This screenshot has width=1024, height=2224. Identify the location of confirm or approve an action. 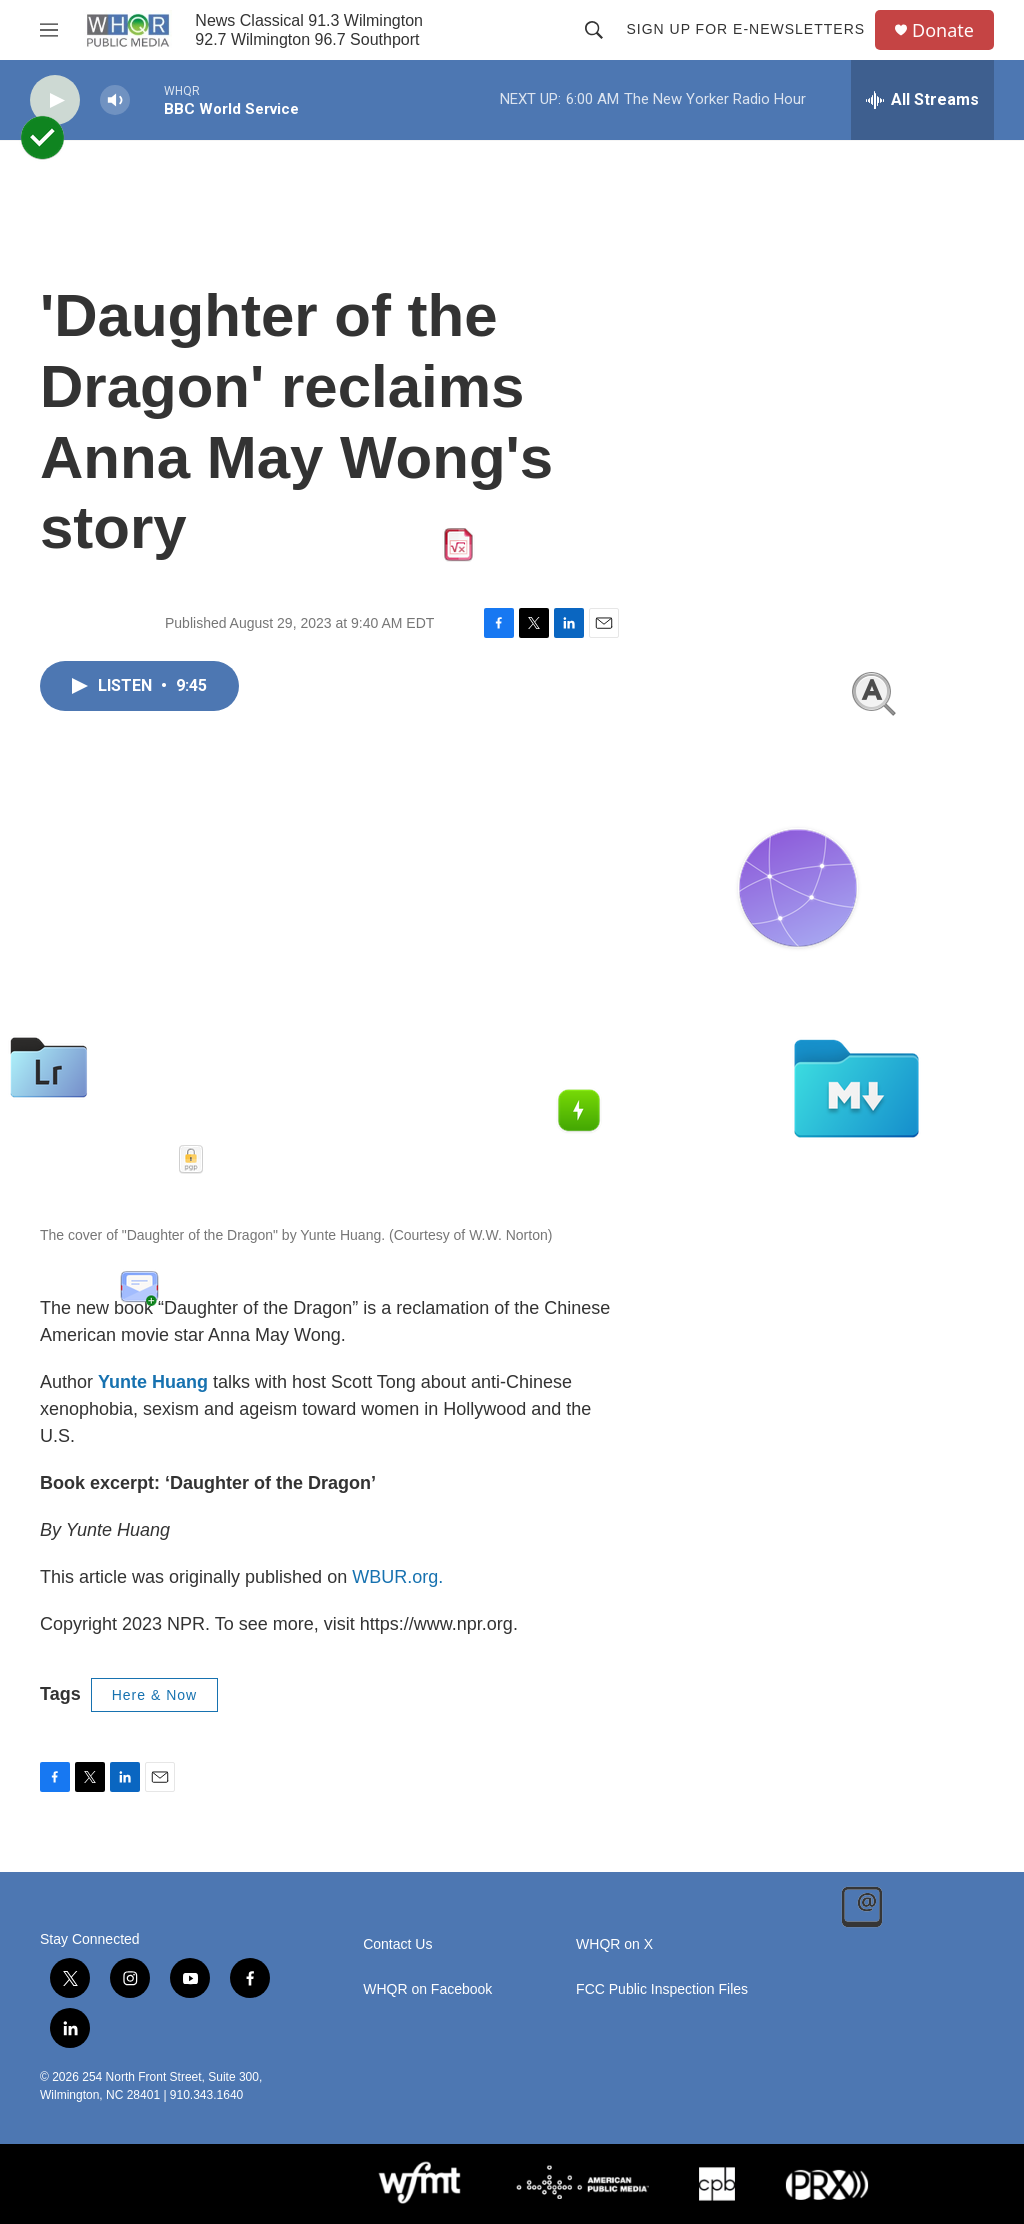
(42, 137).